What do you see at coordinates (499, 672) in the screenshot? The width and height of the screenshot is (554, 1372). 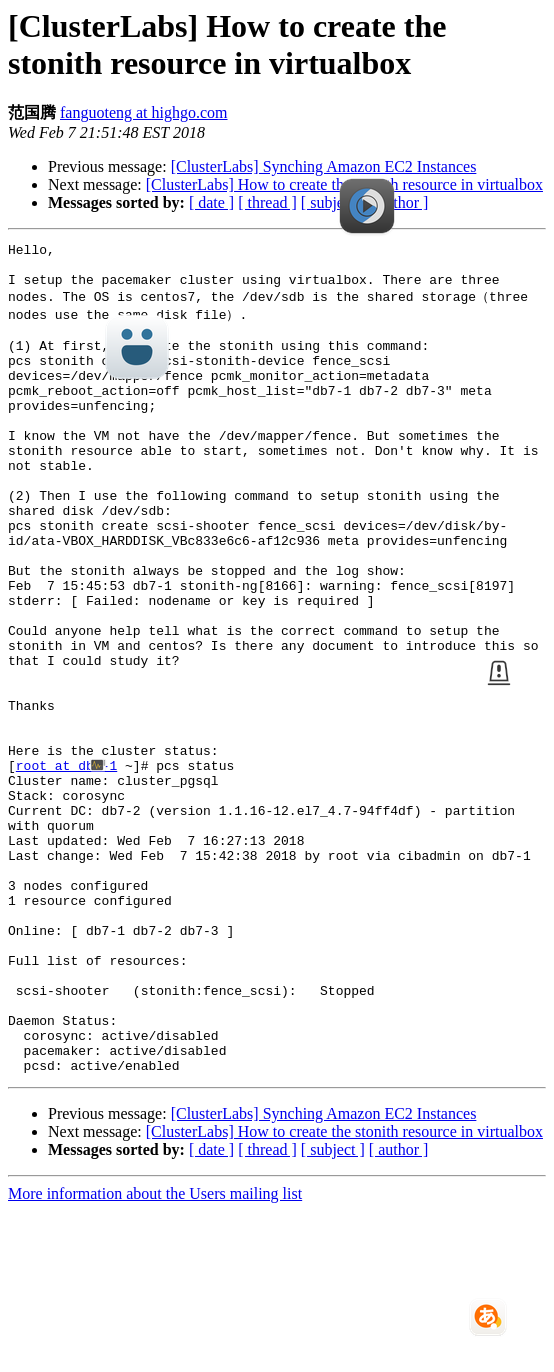 I see `indicates a system error or crash report` at bounding box center [499, 672].